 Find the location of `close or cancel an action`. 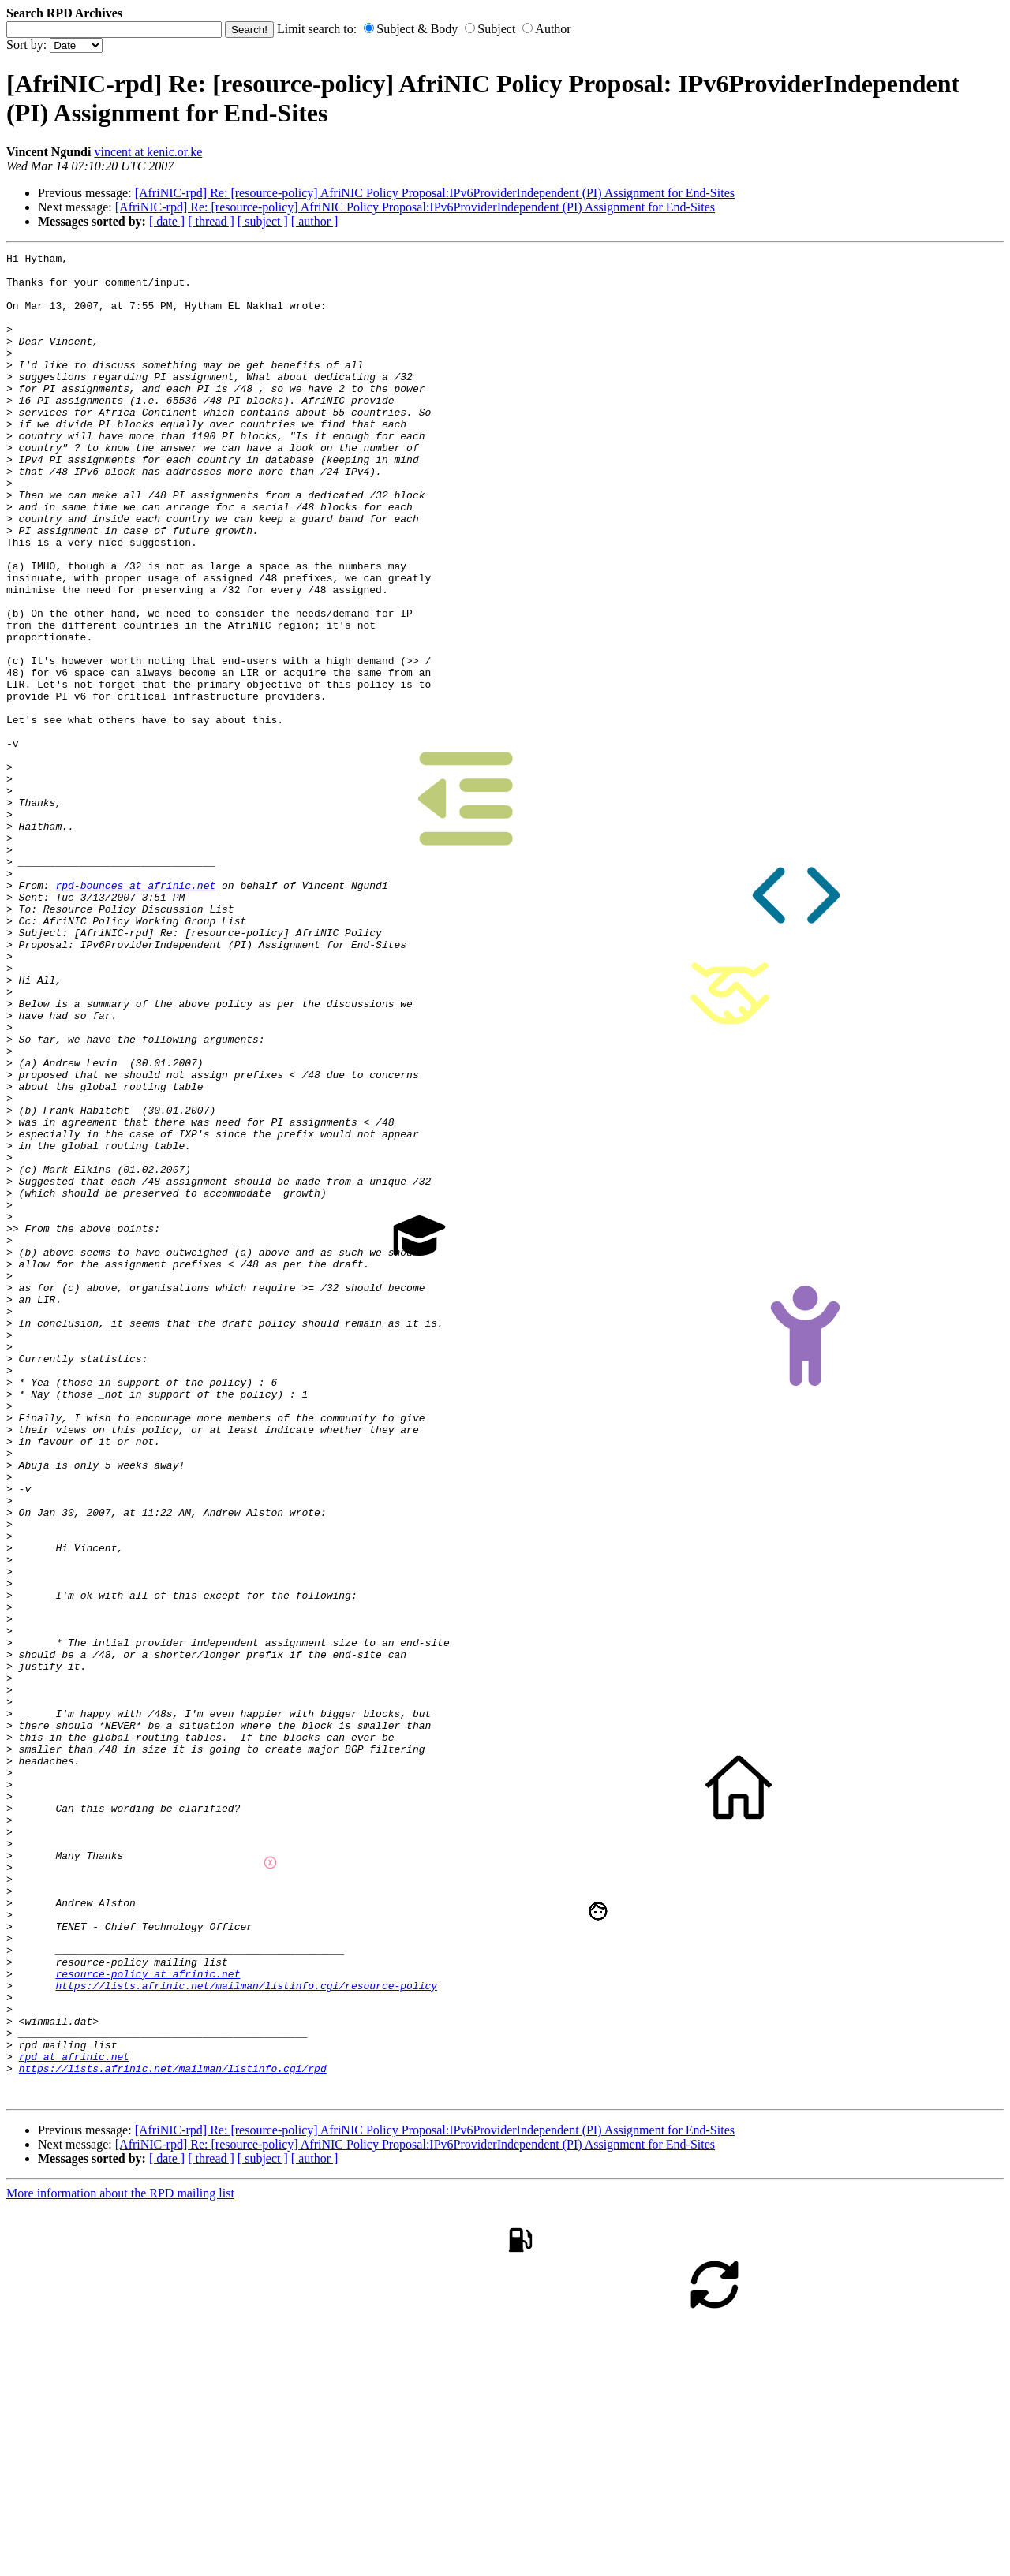

close or cancel an action is located at coordinates (270, 1862).